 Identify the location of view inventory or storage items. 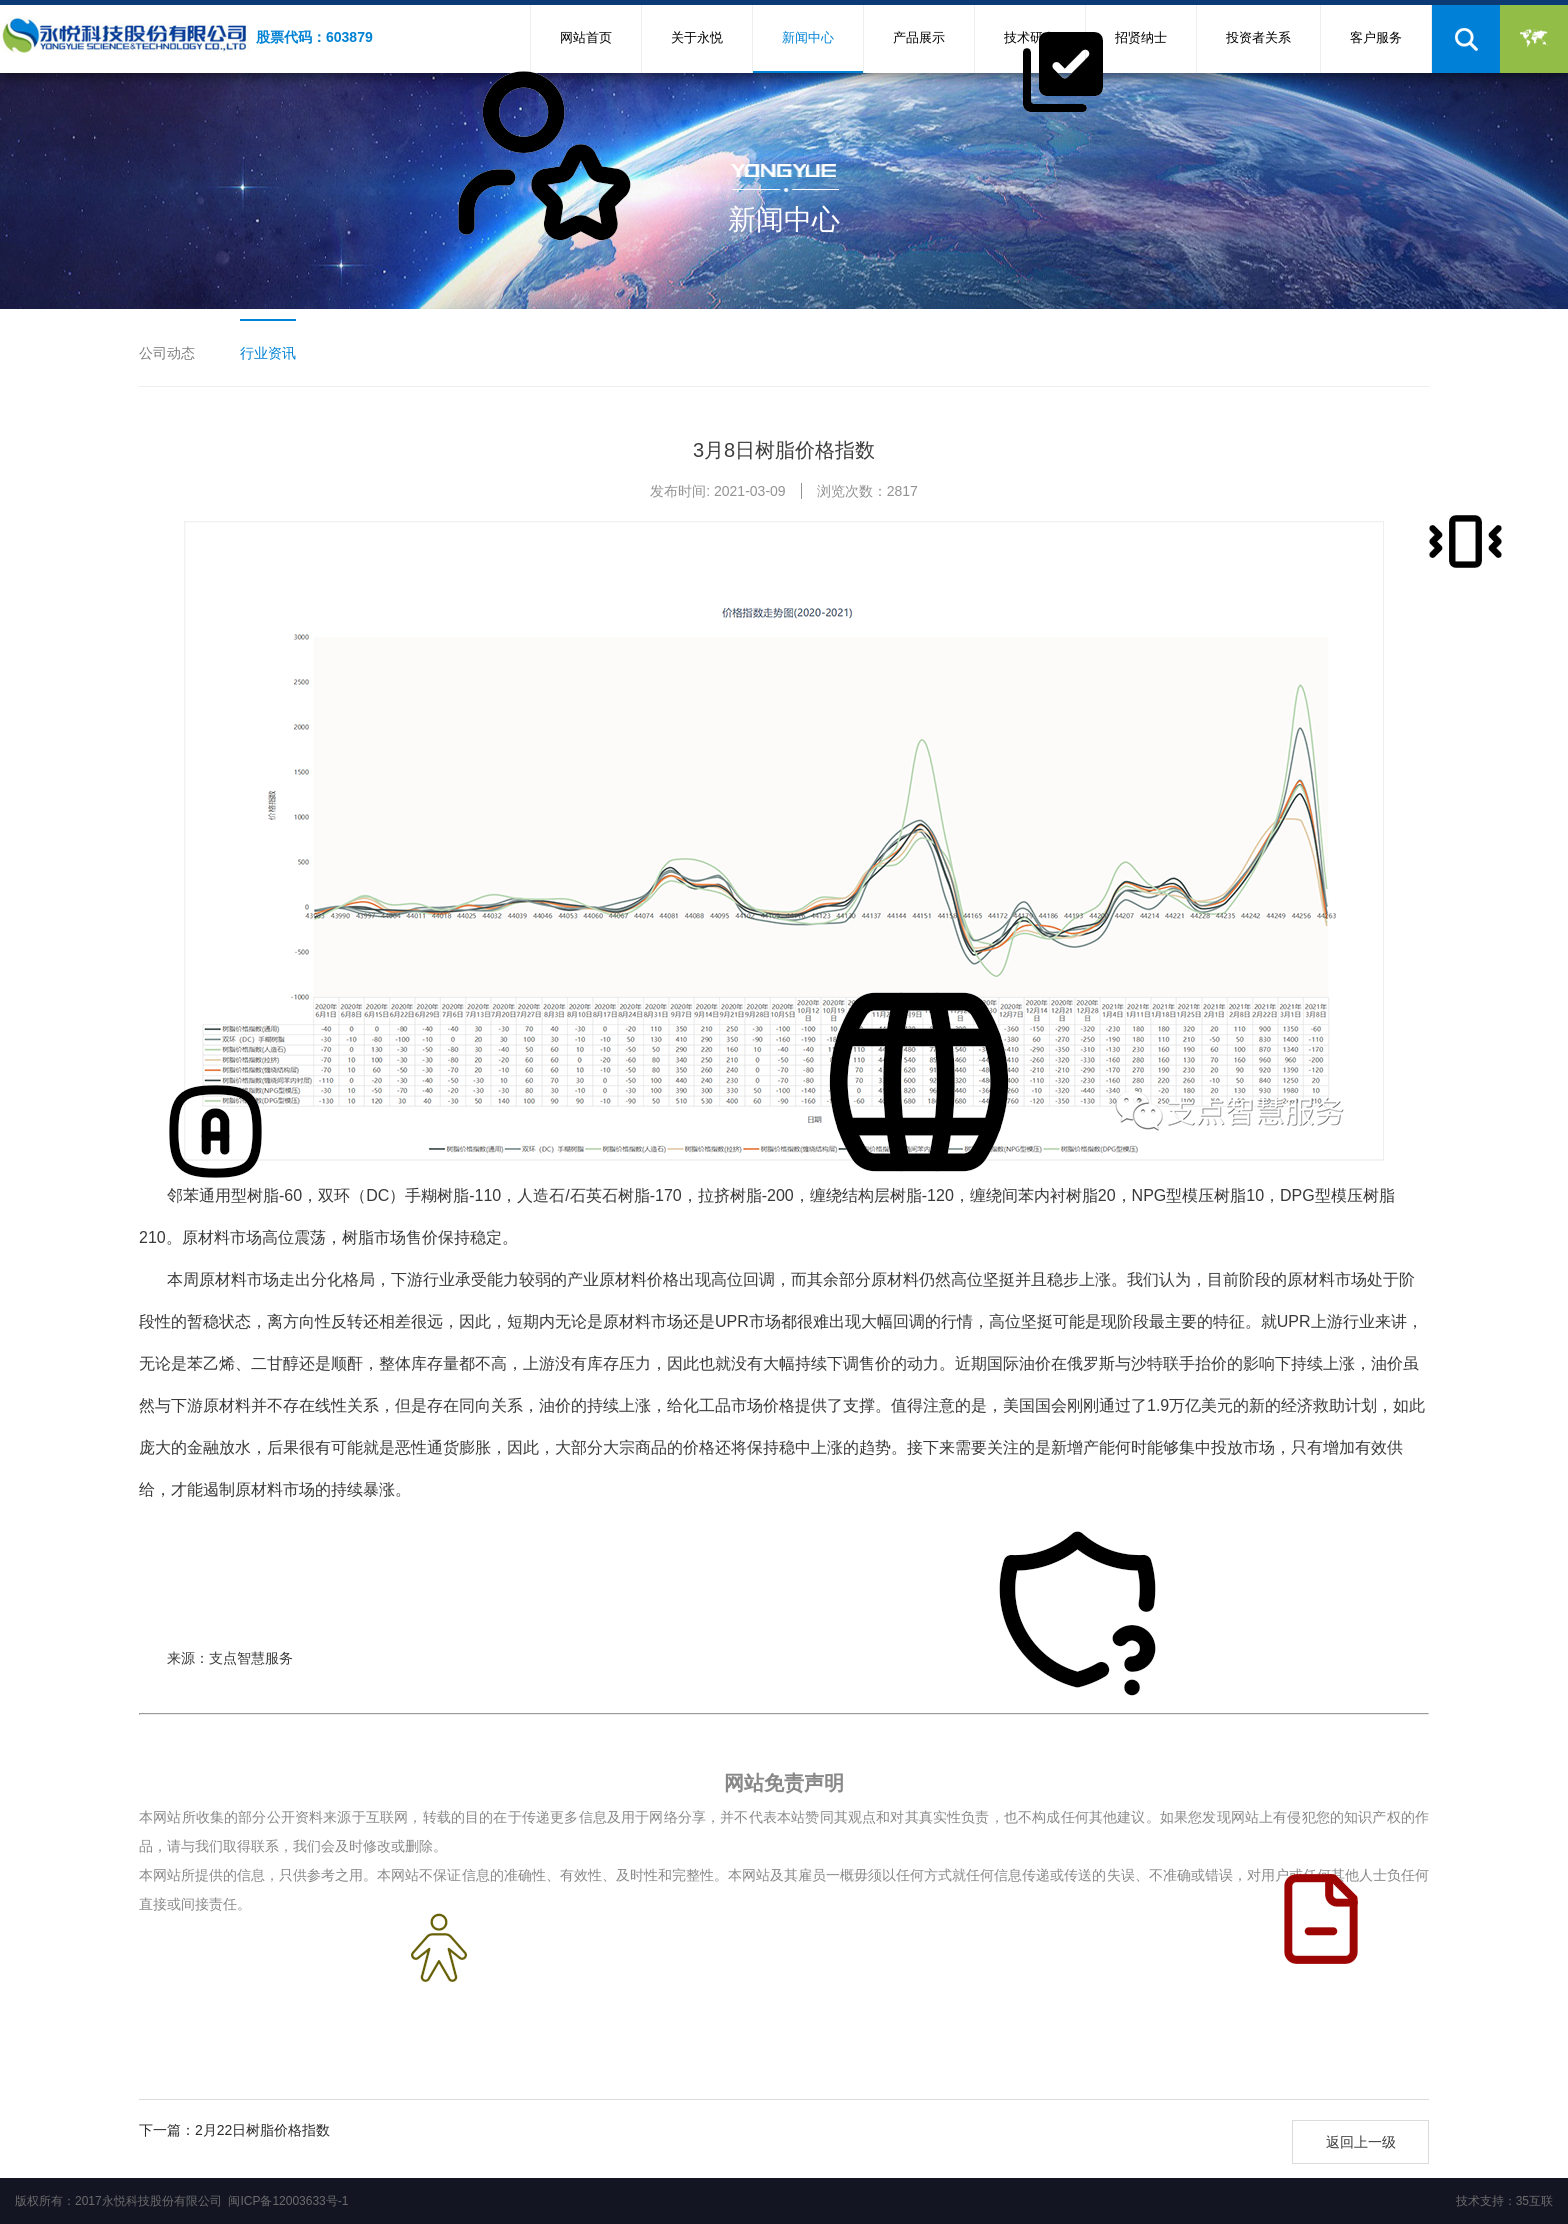
(919, 1082).